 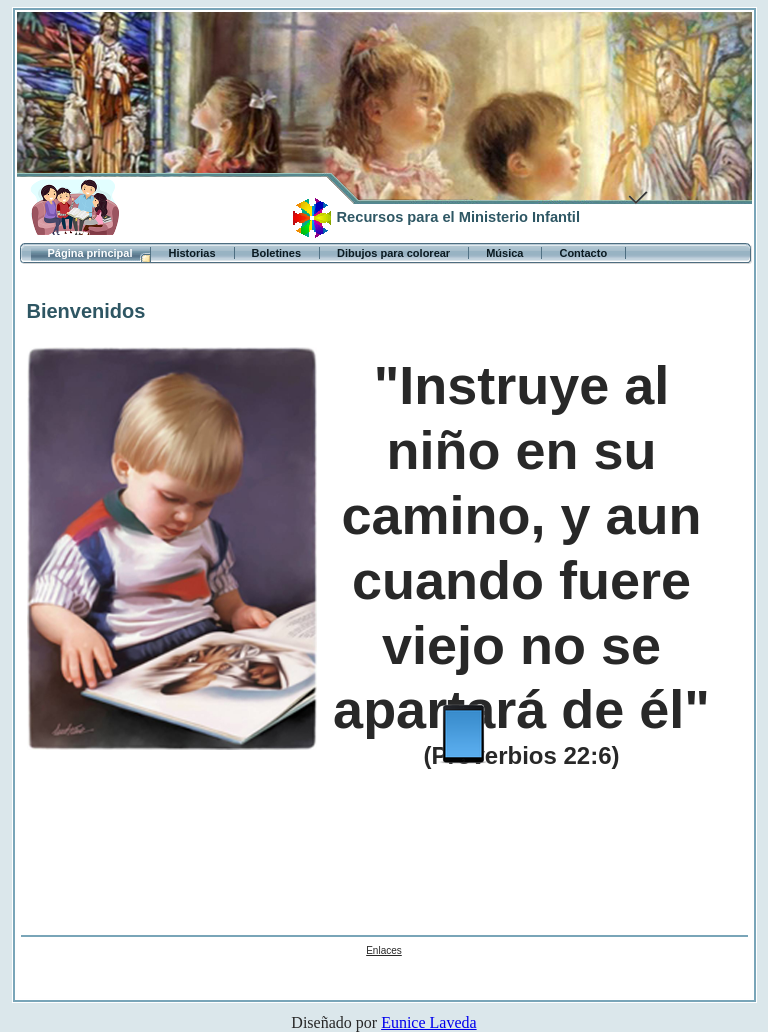 What do you see at coordinates (463, 733) in the screenshot?
I see `iPad Air 2 device icon` at bounding box center [463, 733].